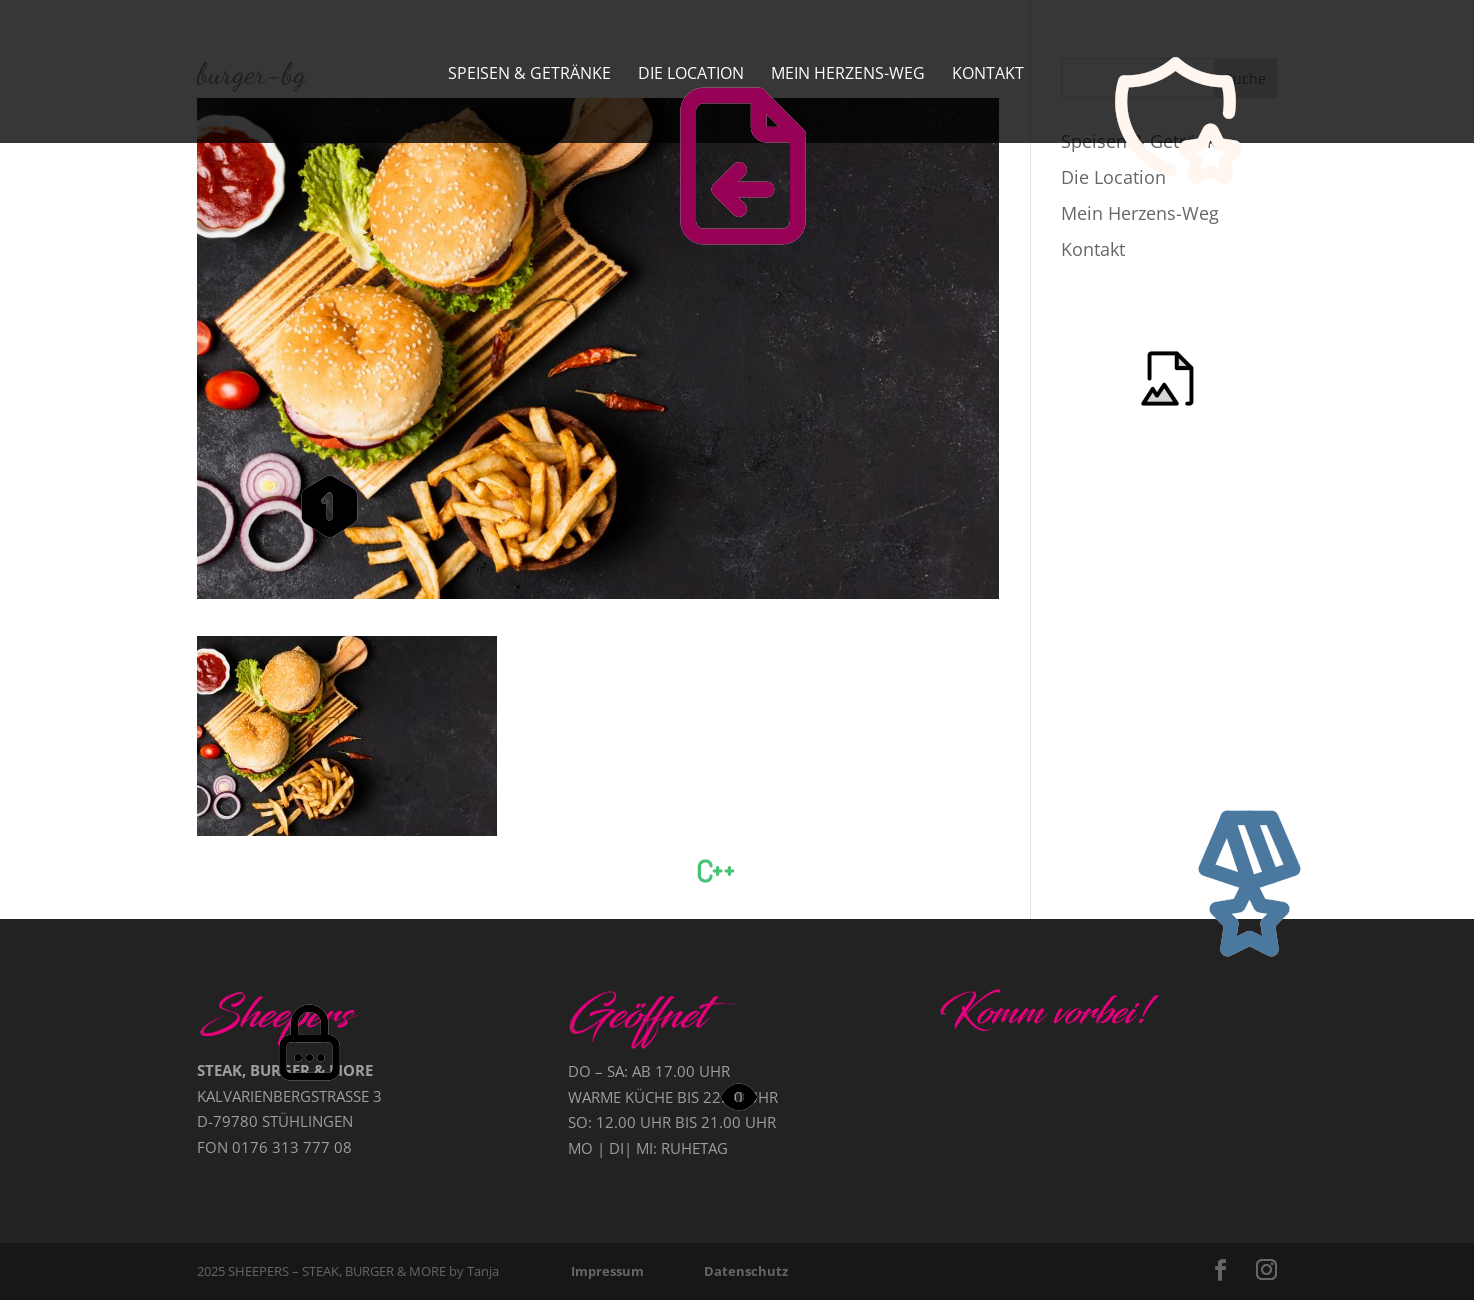 The image size is (1474, 1300). What do you see at coordinates (716, 871) in the screenshot?
I see `indicates a C++ programming language file or project` at bounding box center [716, 871].